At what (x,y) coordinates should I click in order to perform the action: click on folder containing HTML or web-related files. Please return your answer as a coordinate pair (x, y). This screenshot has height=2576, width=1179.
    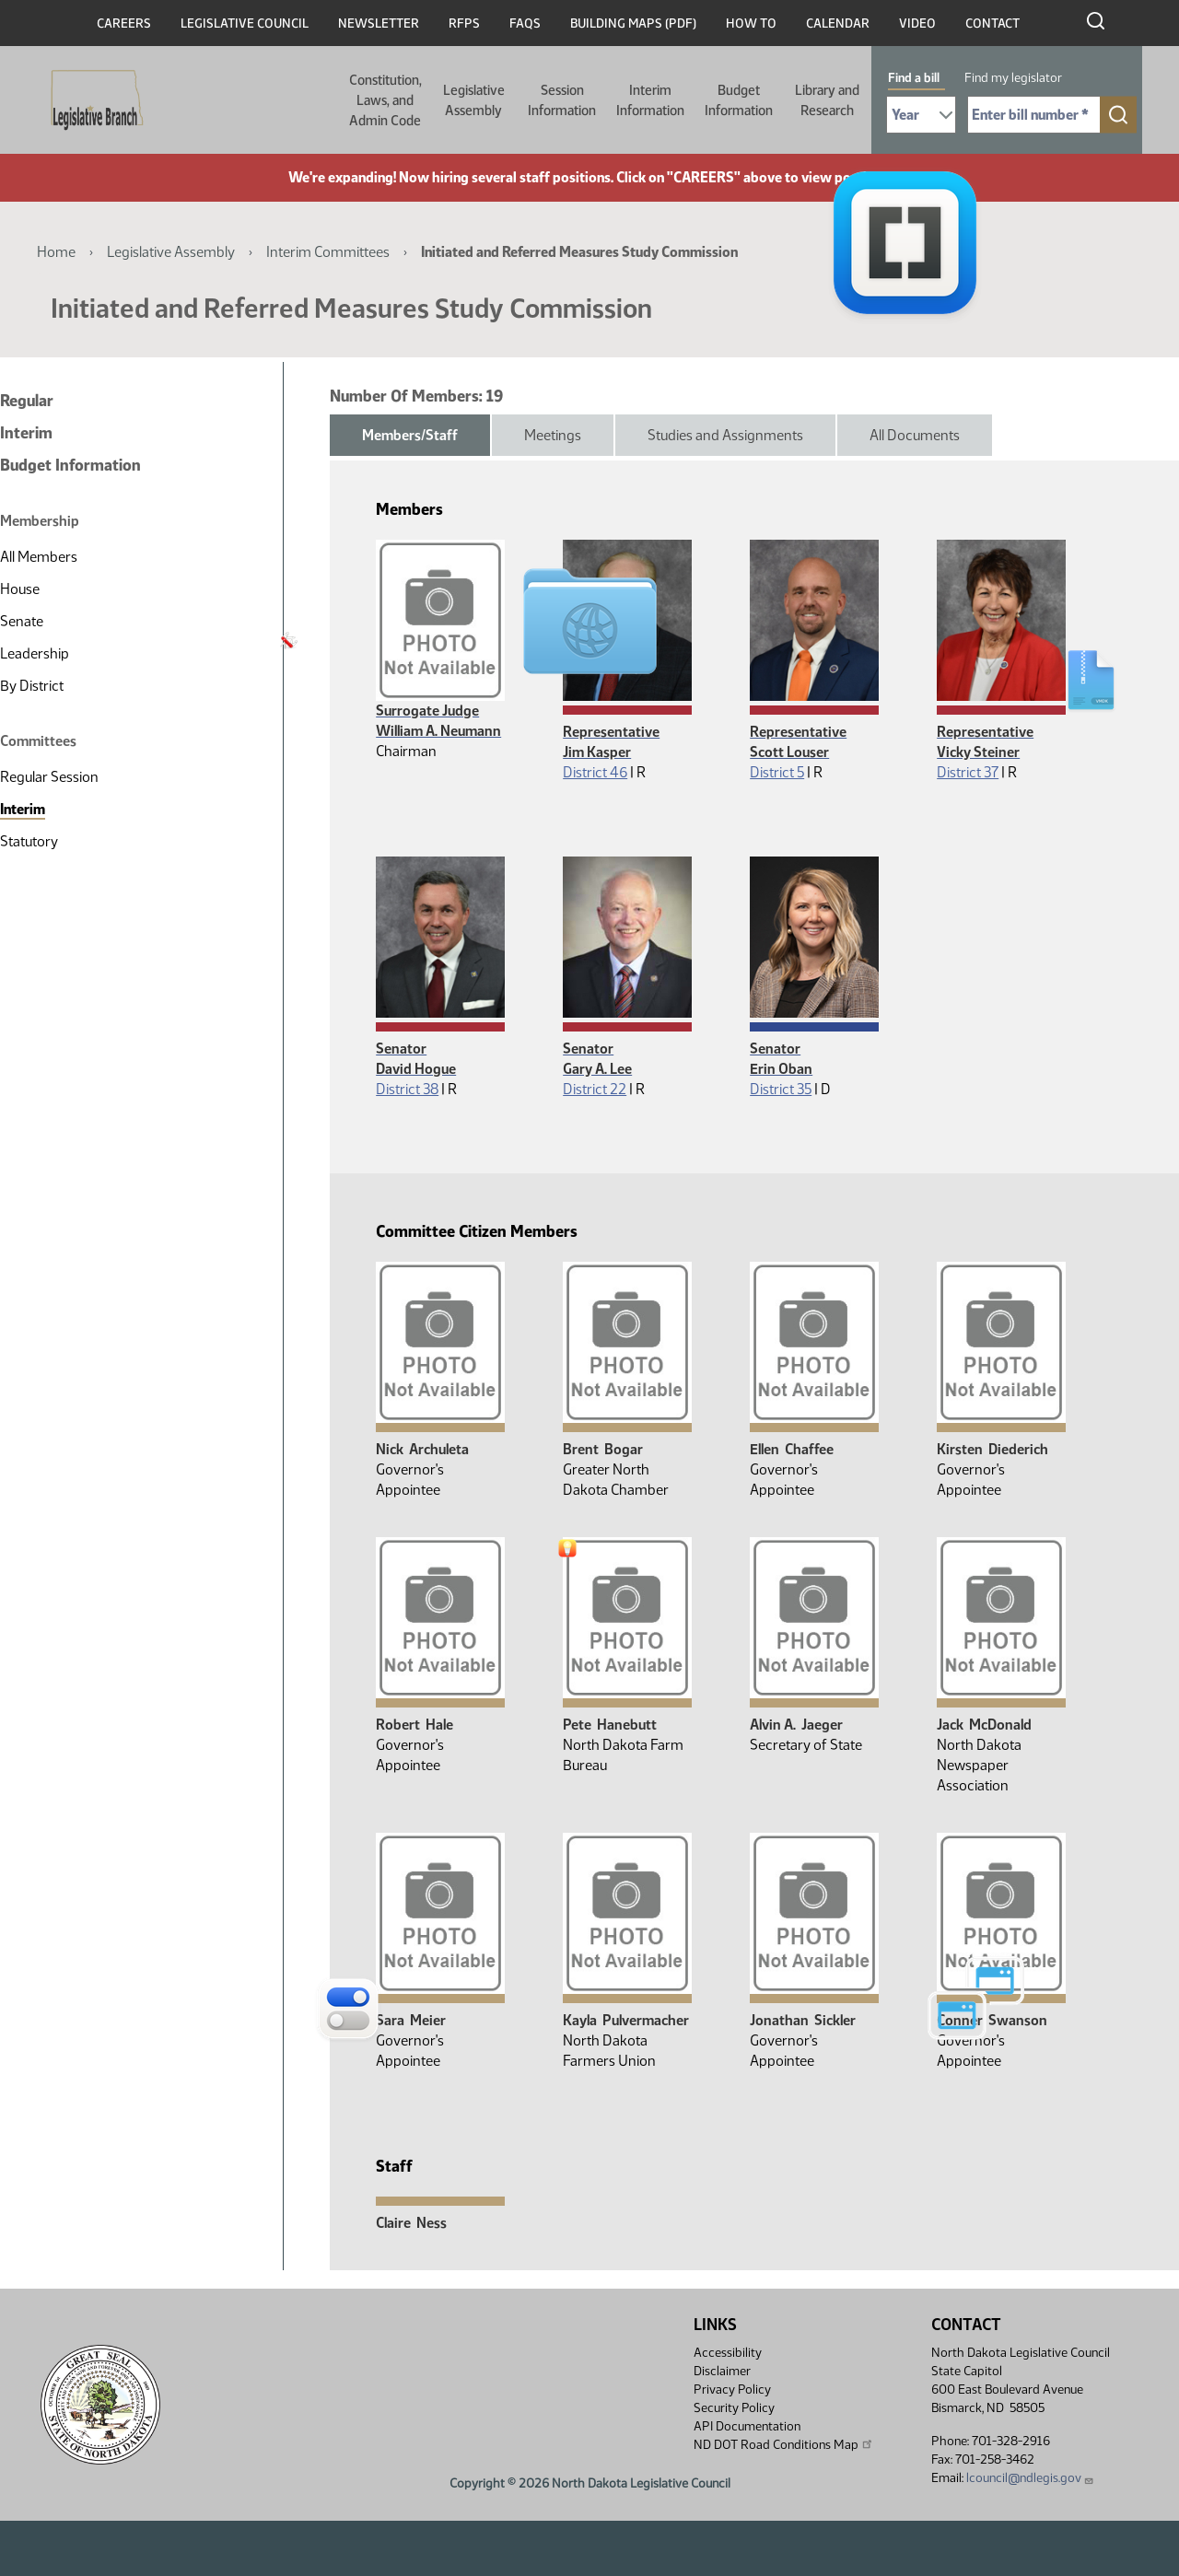
    Looking at the image, I should click on (590, 621).